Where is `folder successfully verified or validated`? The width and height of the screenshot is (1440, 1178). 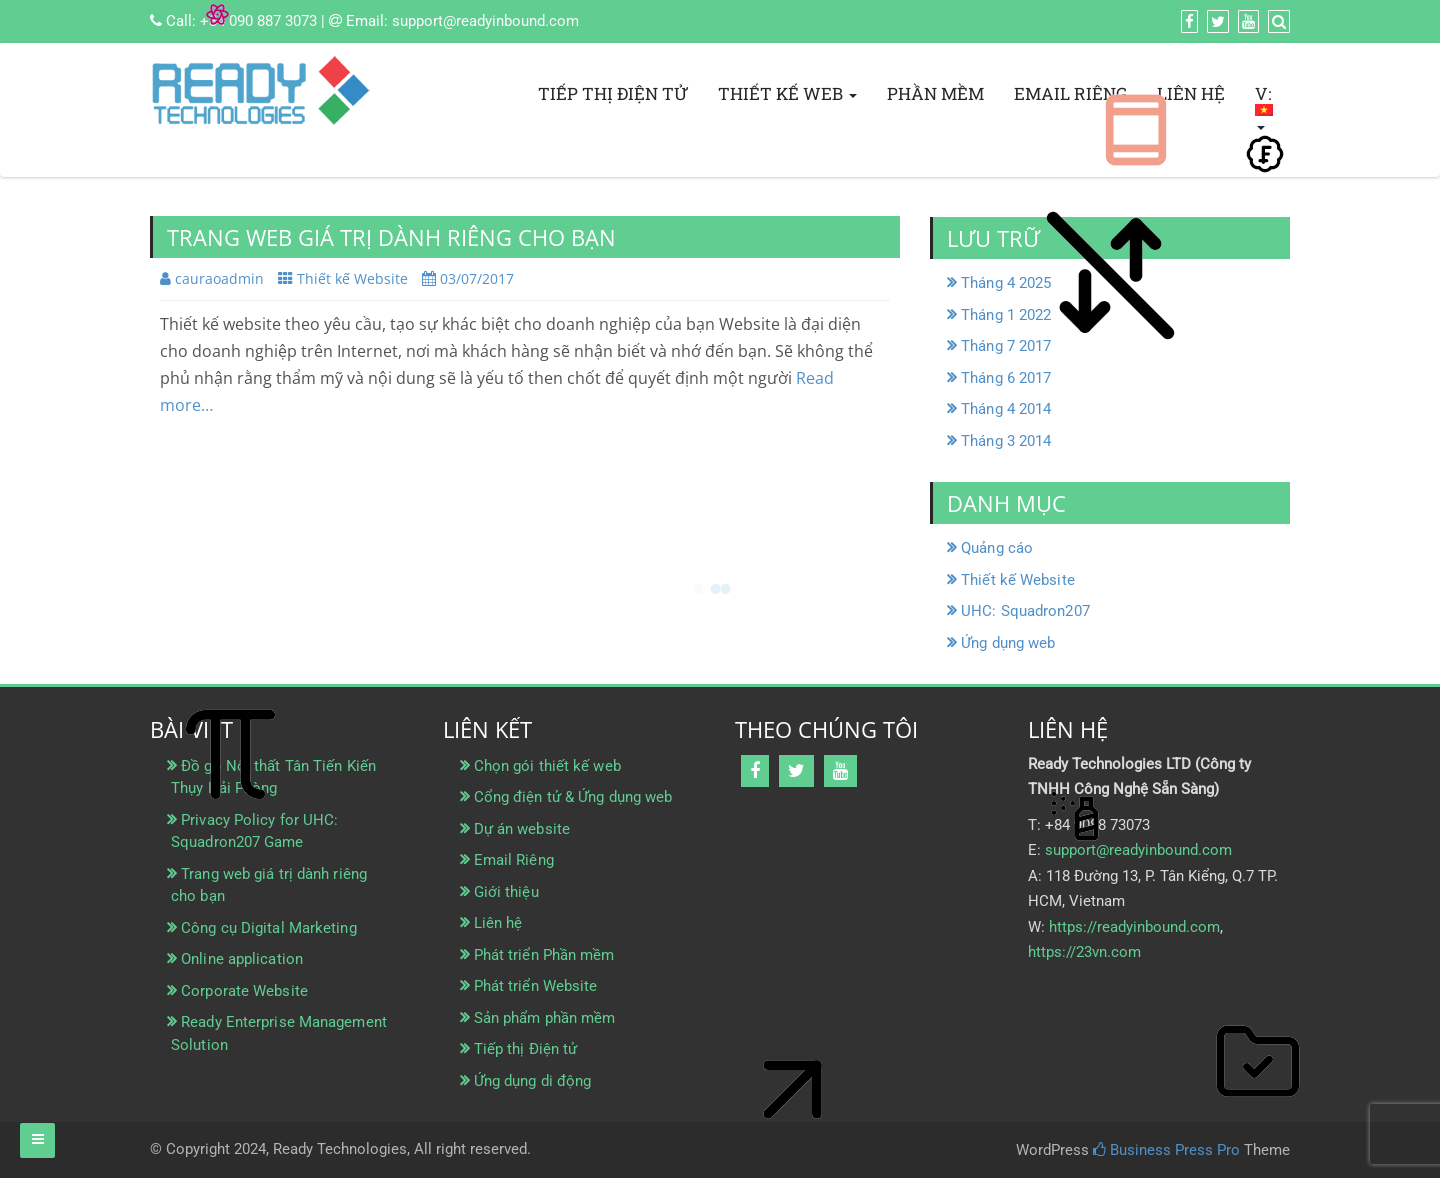 folder successfully verified or validated is located at coordinates (1258, 1063).